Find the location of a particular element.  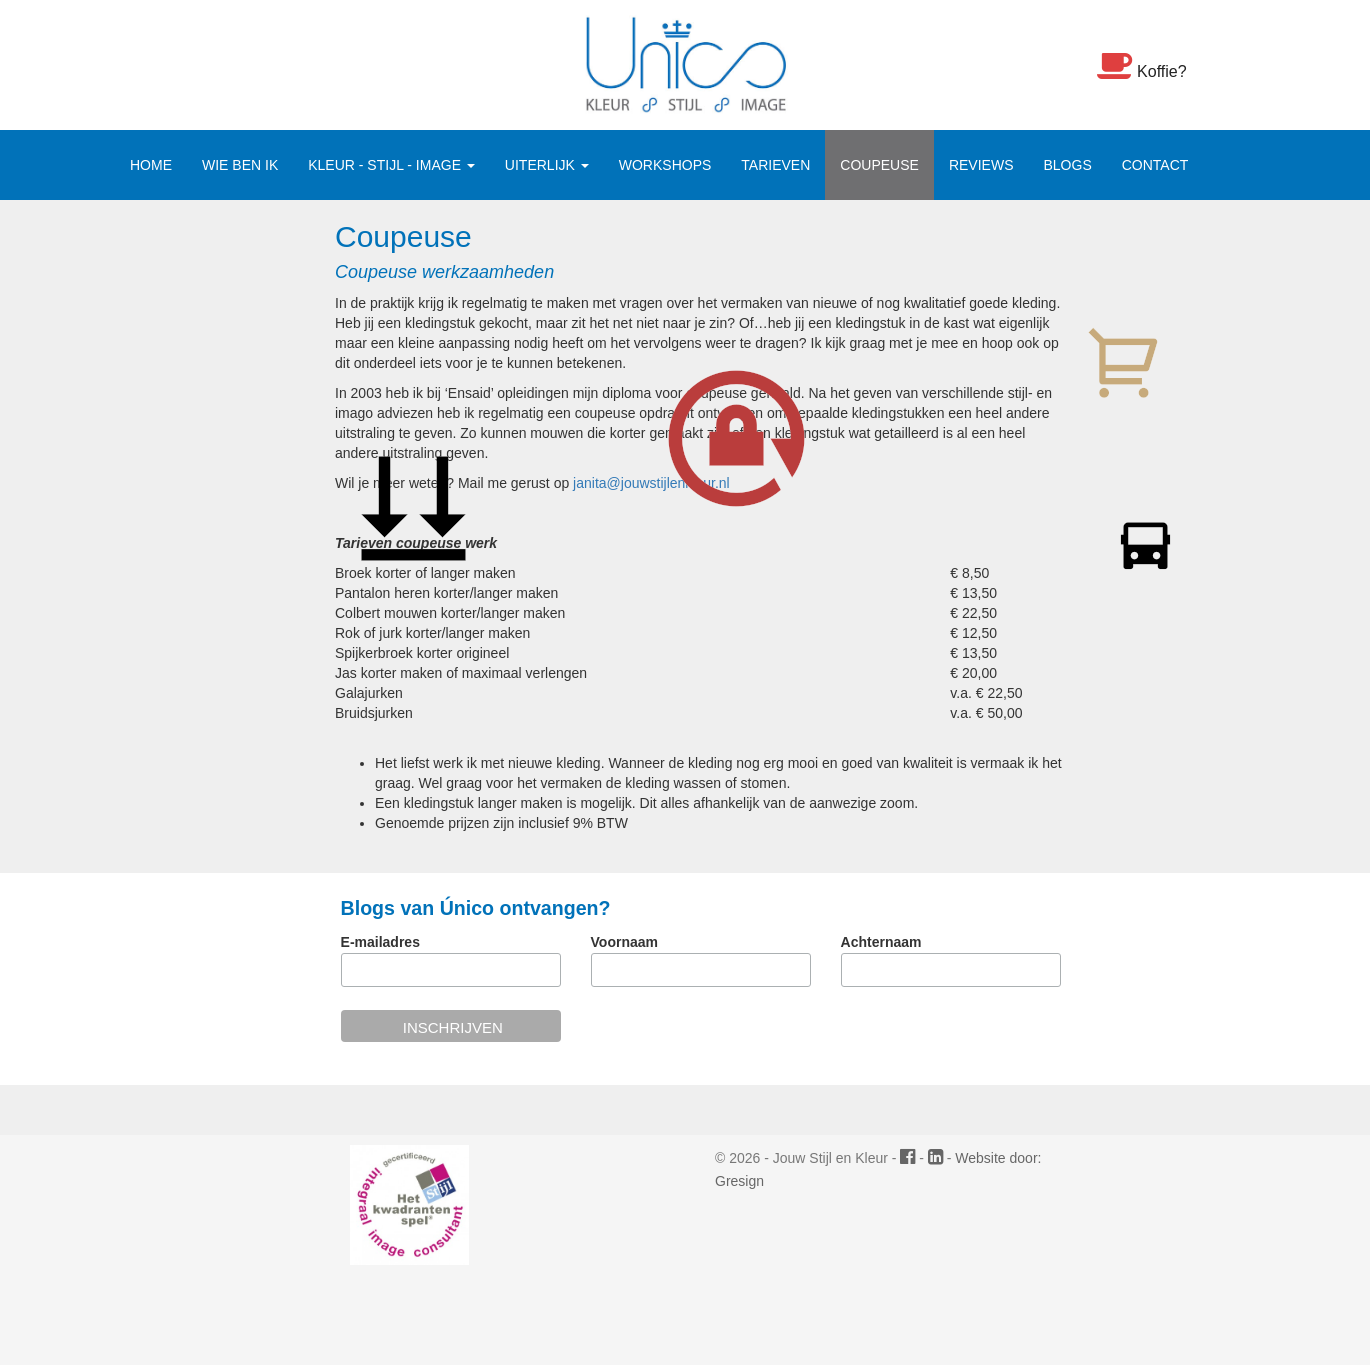

view bus routes or public transit options is located at coordinates (1145, 544).